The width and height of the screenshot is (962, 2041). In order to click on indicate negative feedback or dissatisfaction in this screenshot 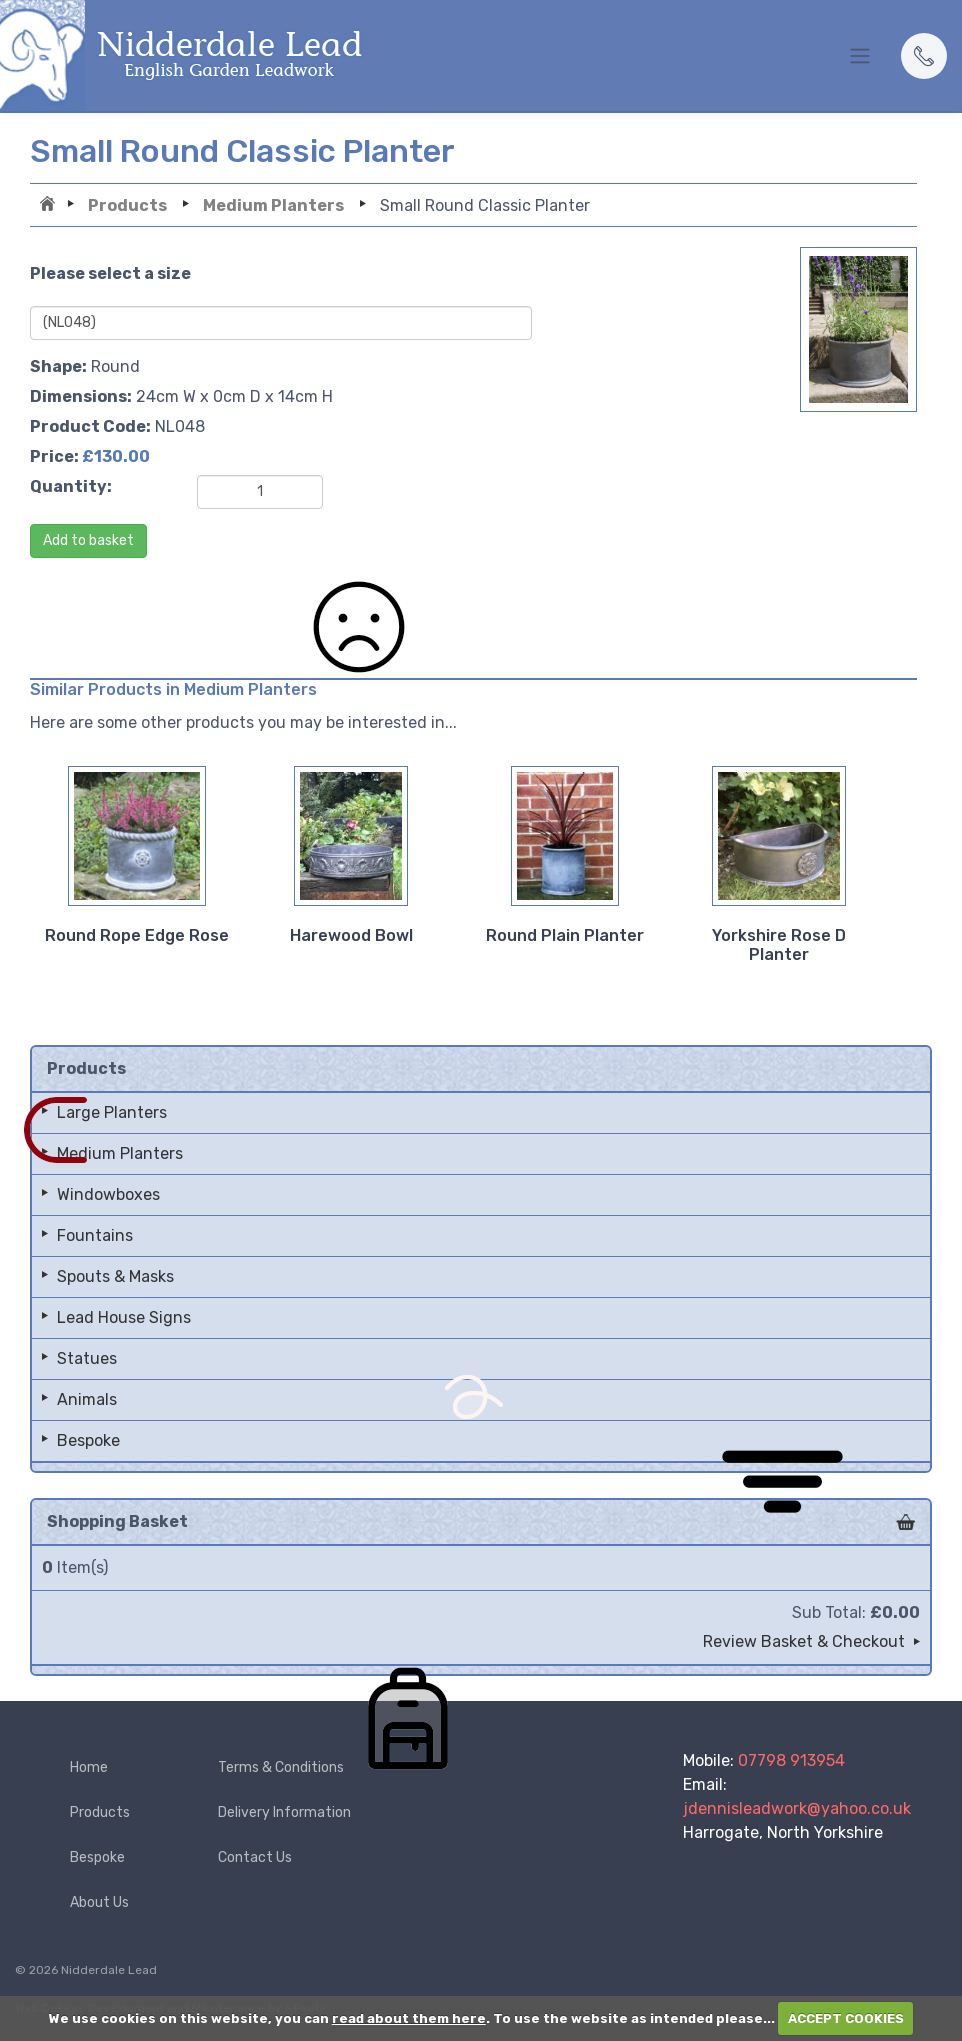, I will do `click(359, 627)`.